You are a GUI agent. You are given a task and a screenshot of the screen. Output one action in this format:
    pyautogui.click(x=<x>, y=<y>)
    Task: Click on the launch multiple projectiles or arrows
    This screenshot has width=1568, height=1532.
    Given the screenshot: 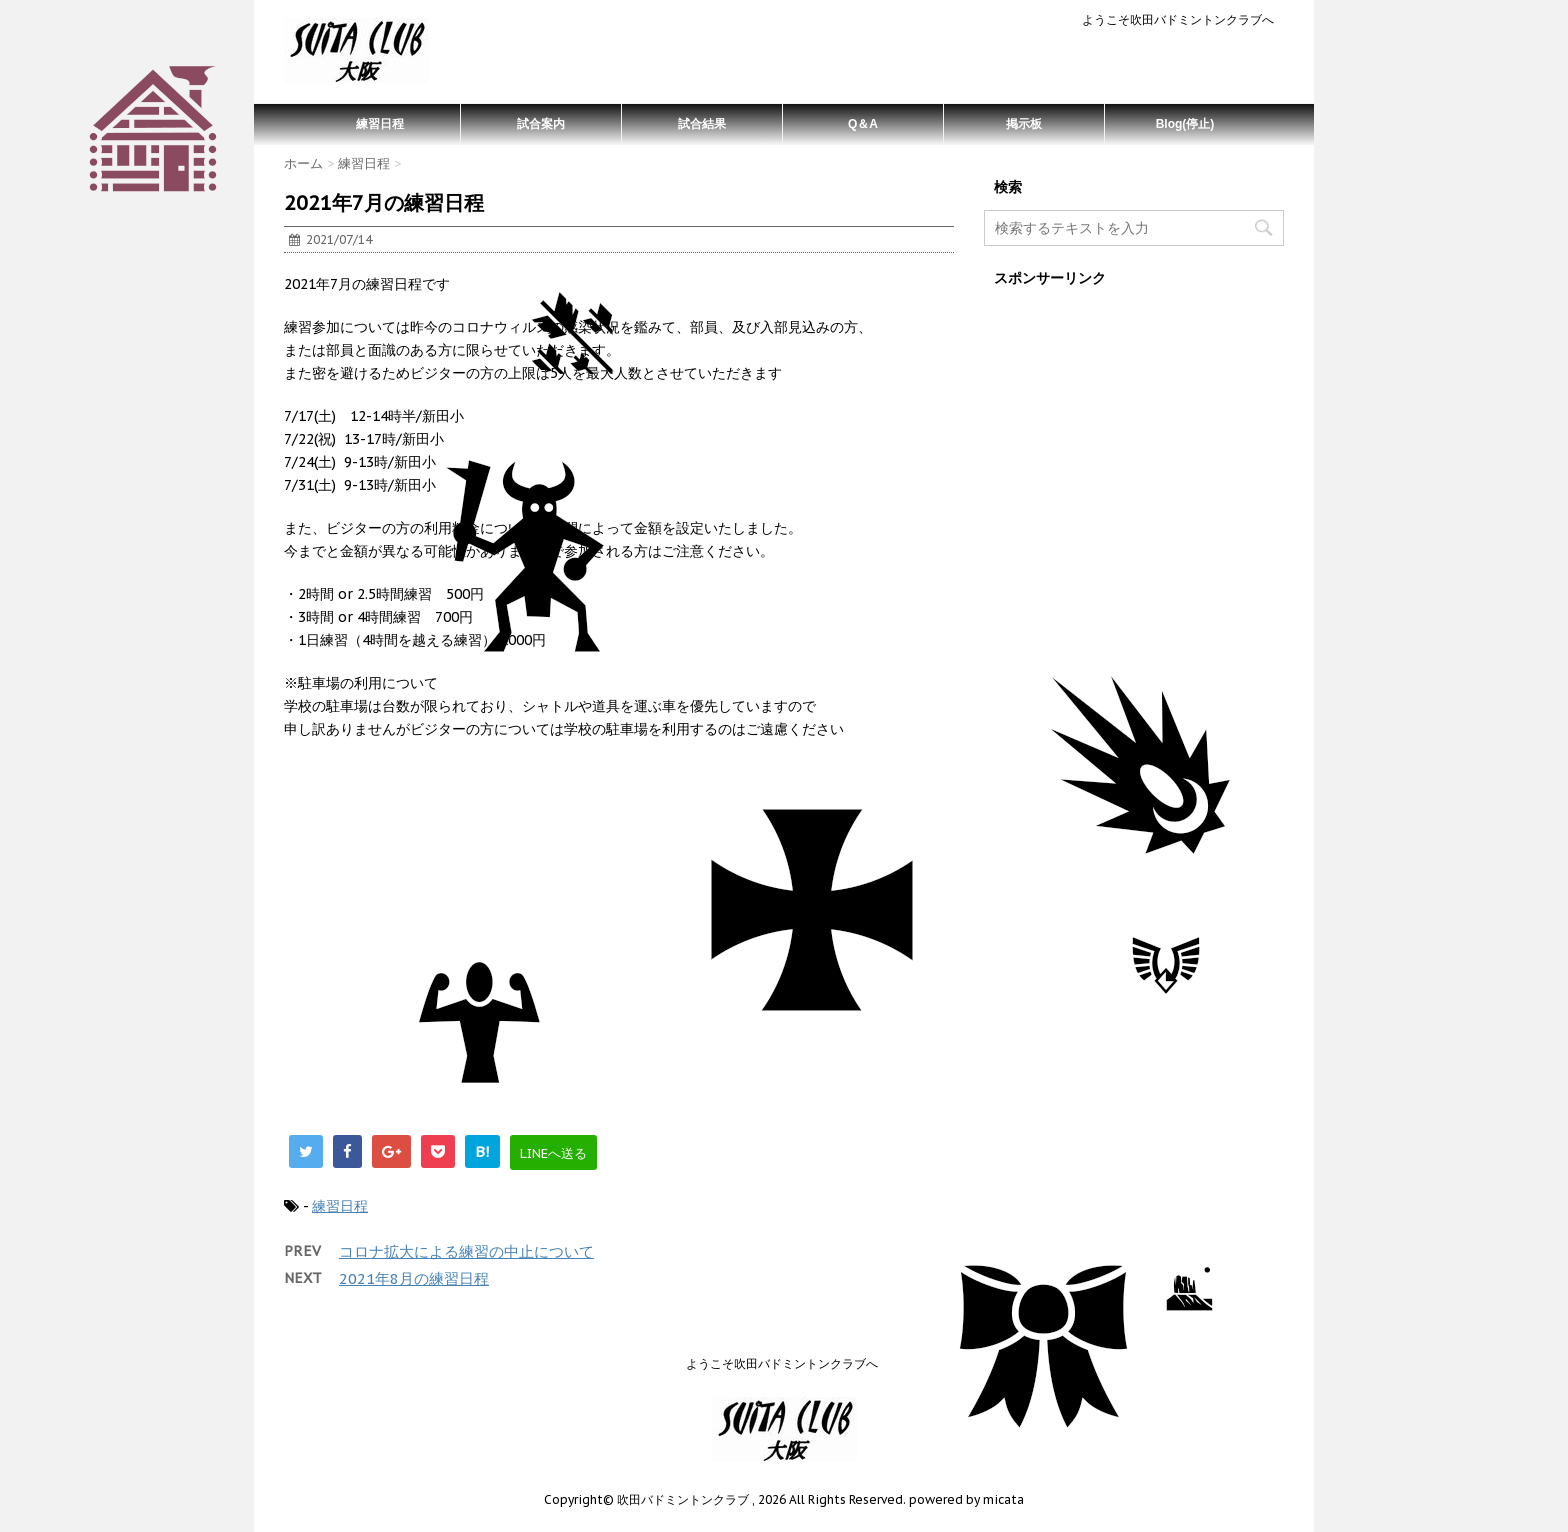 What is the action you would take?
    pyautogui.click(x=572, y=333)
    